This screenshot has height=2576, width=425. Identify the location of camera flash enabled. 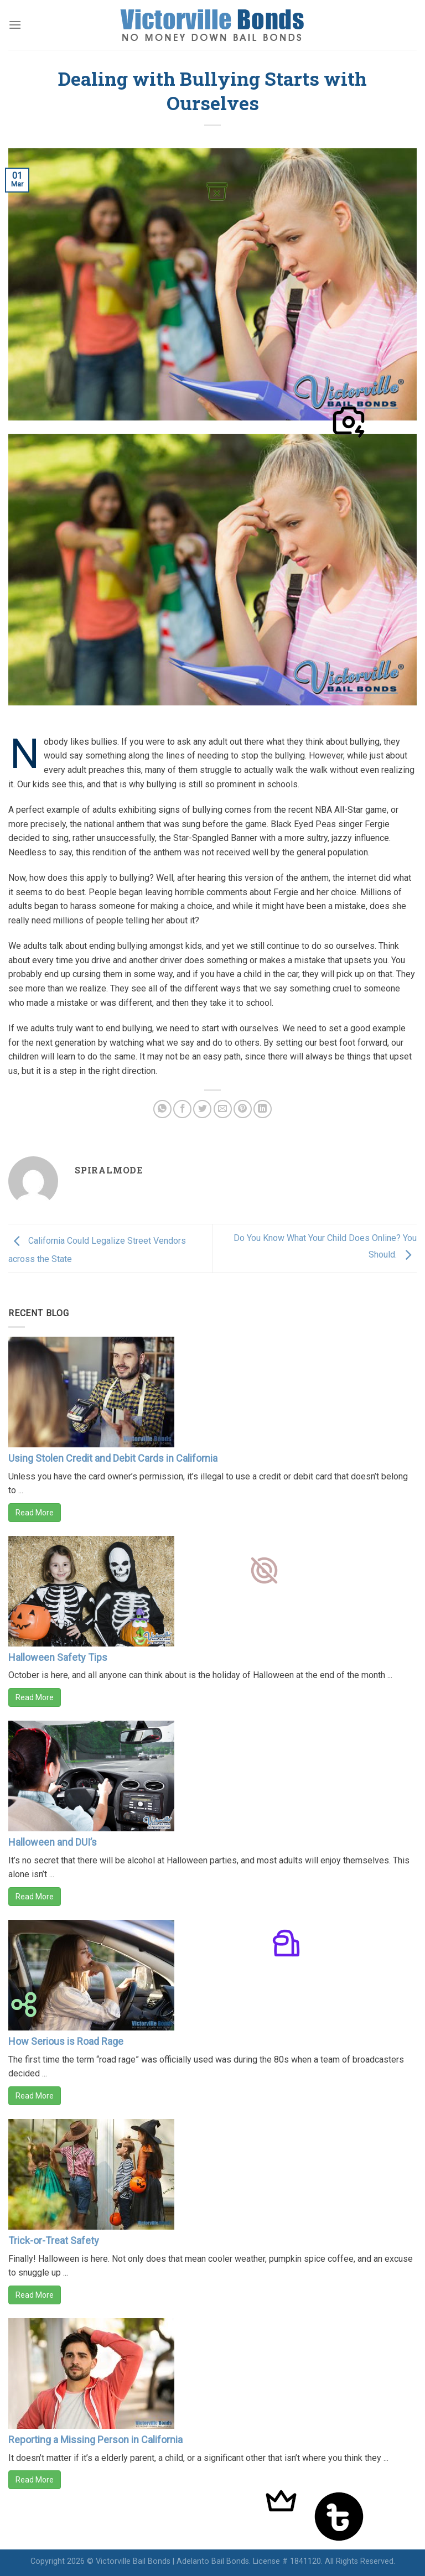
(349, 420).